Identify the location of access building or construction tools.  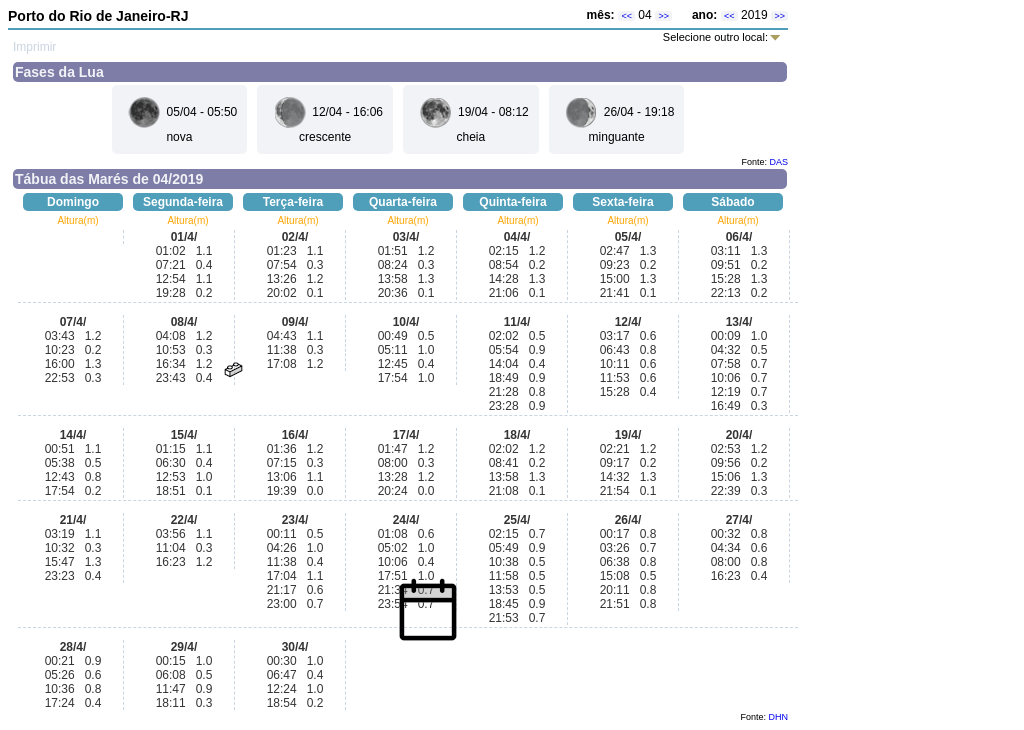
(233, 369).